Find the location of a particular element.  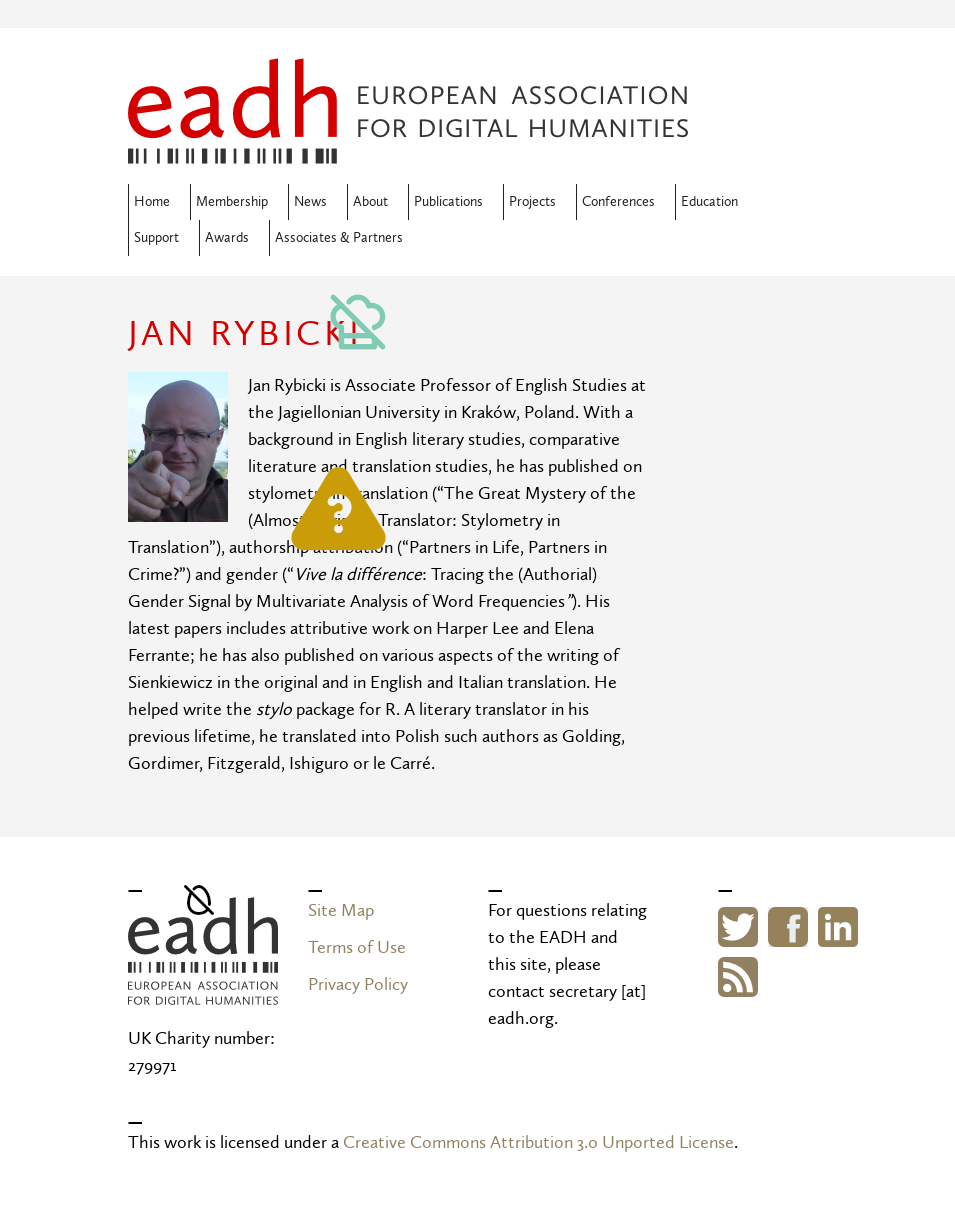

disable cooking or recipe mode is located at coordinates (358, 322).